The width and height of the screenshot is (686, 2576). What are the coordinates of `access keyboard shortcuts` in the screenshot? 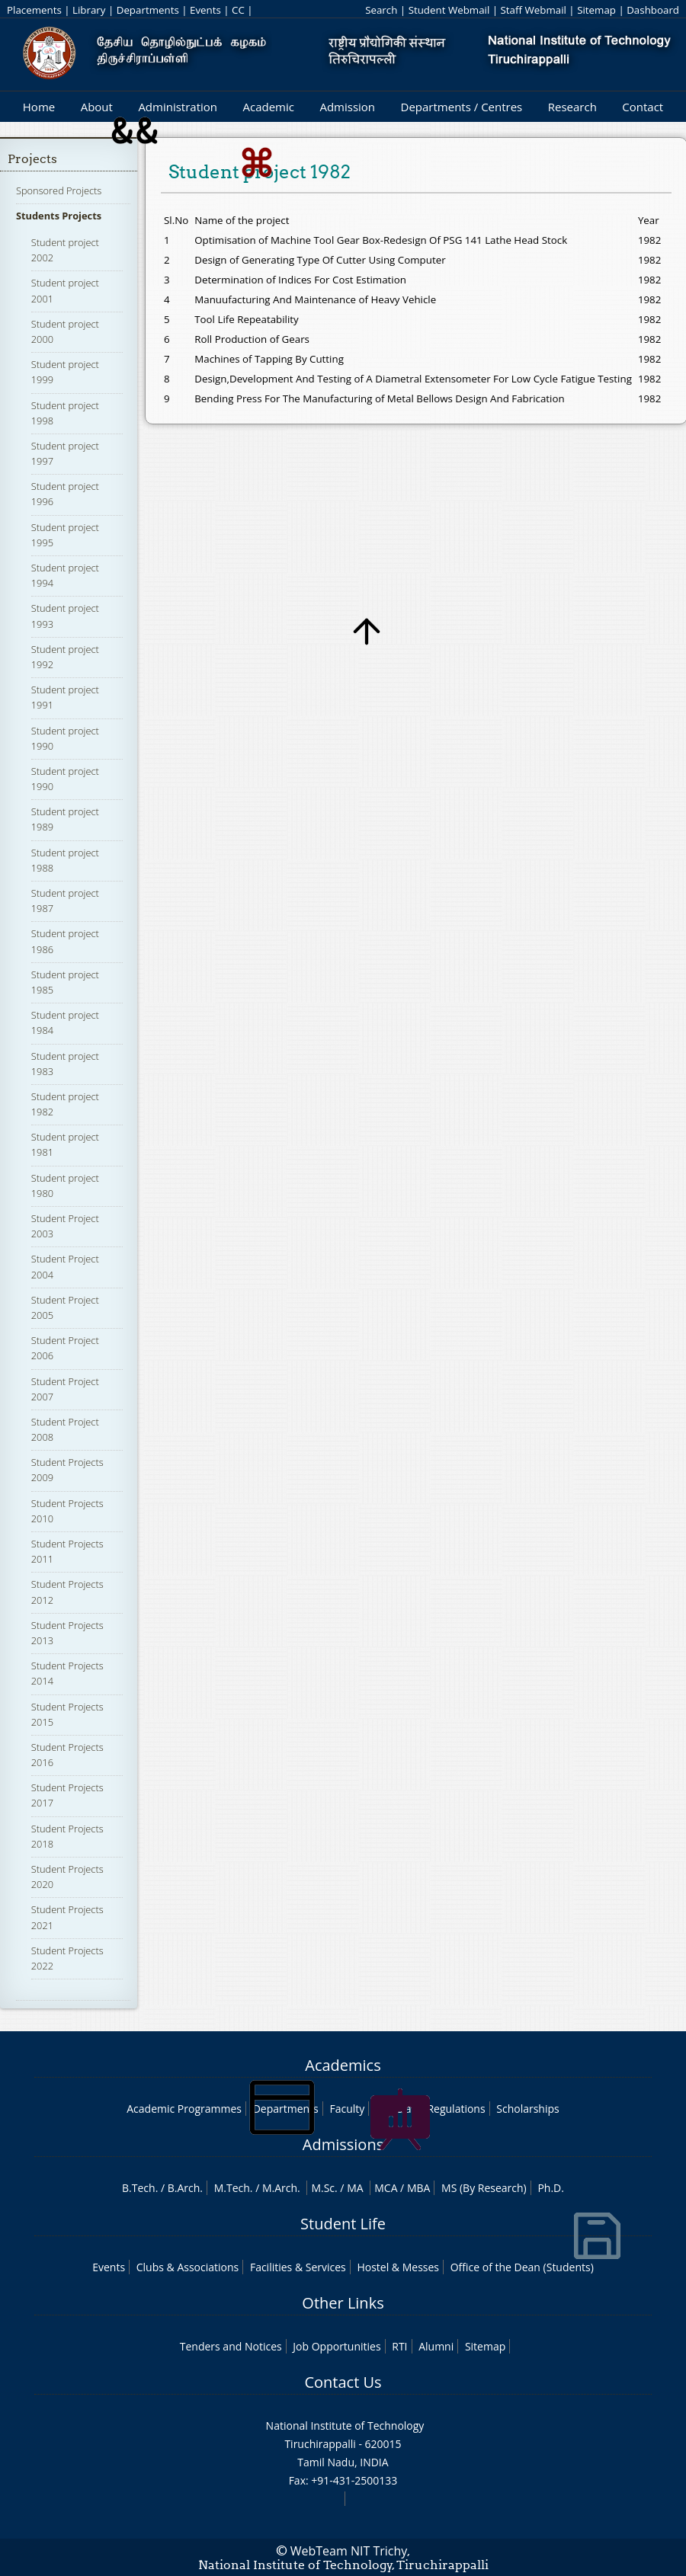 It's located at (257, 162).